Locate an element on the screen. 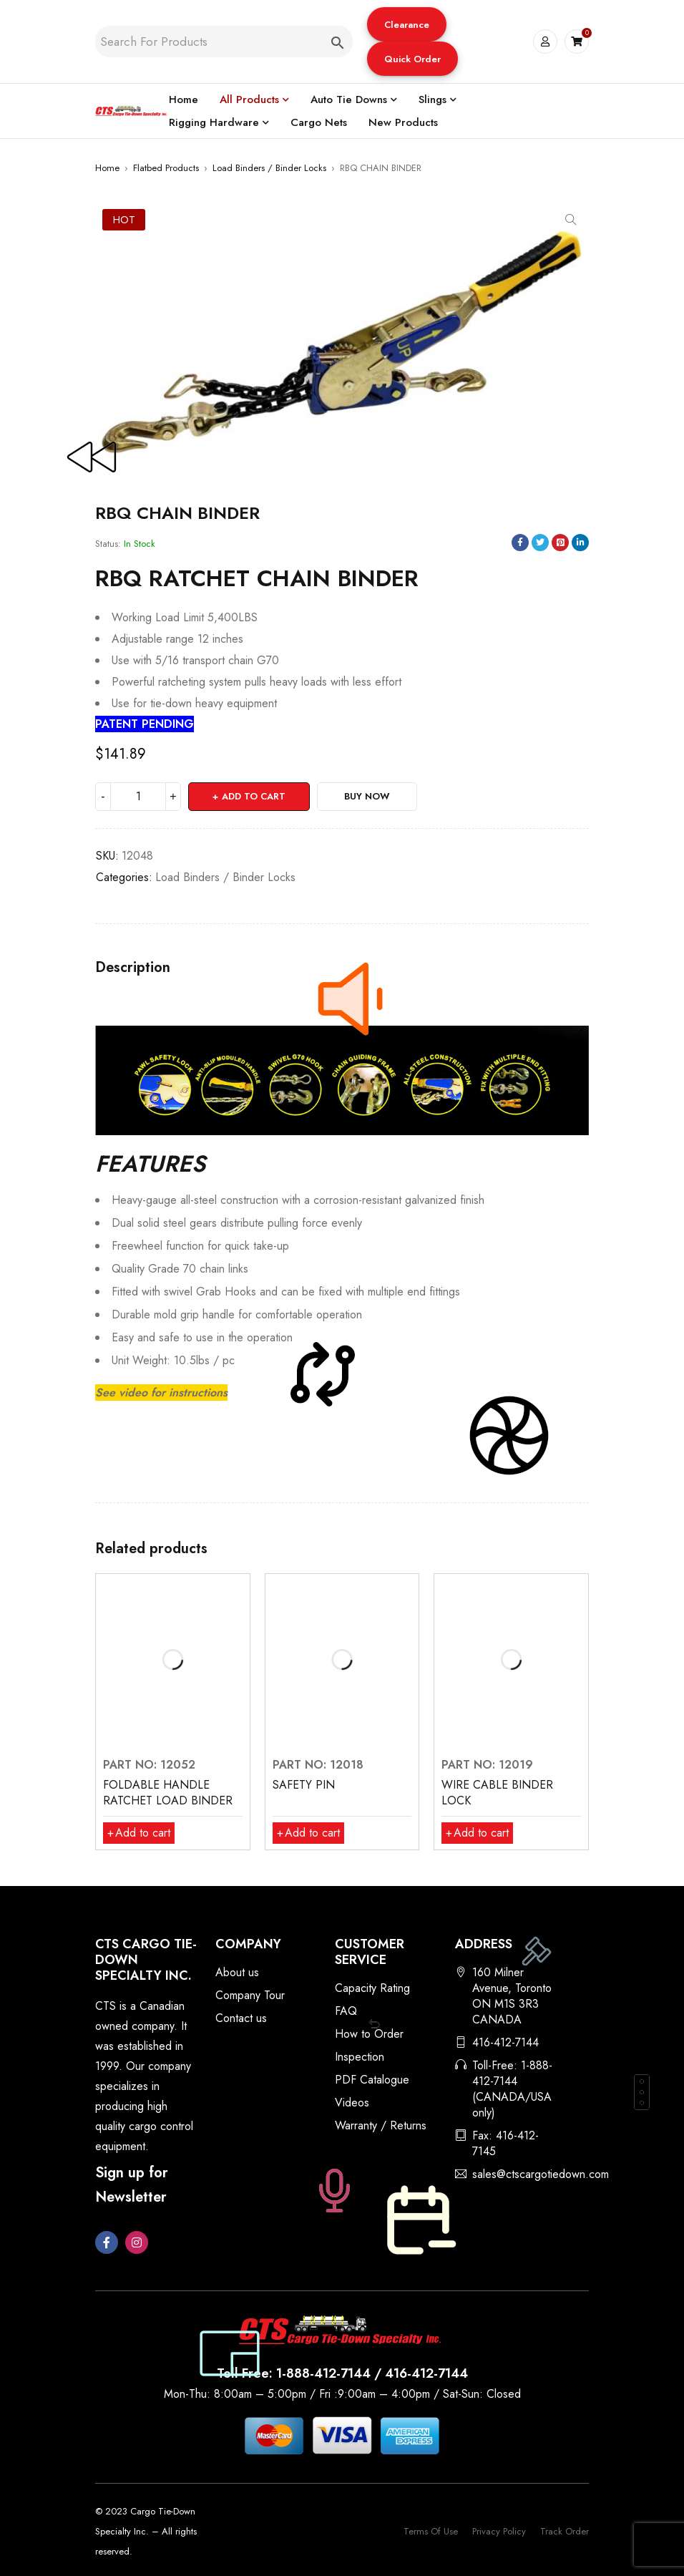 Image resolution: width=684 pixels, height=2576 pixels. open more options menu is located at coordinates (642, 2092).